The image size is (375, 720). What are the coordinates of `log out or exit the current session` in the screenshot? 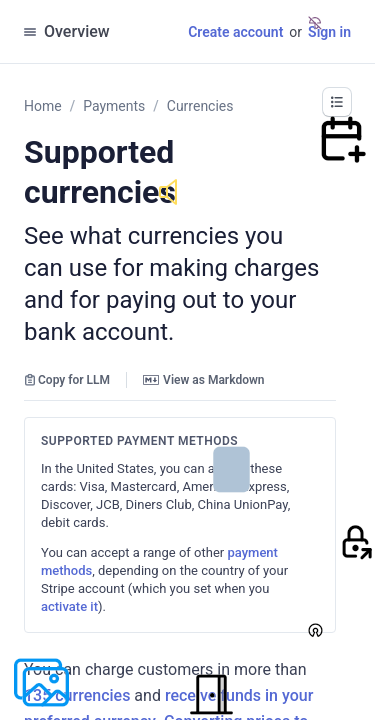 It's located at (211, 694).